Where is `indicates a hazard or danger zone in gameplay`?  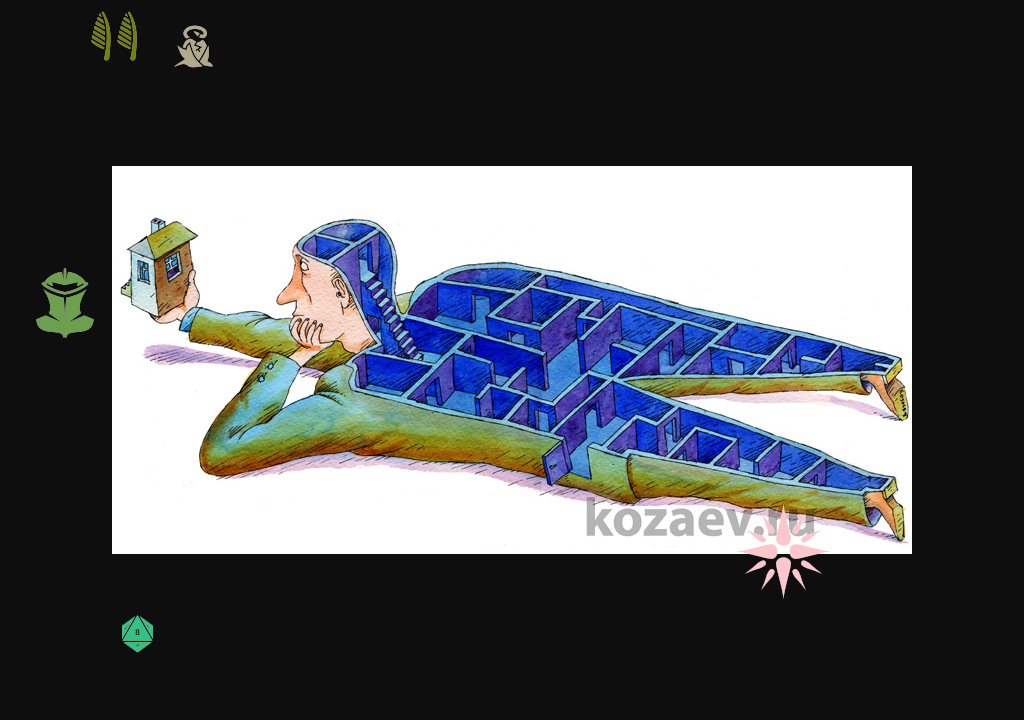
indicates a hazard or danger zone in gameplay is located at coordinates (783, 551).